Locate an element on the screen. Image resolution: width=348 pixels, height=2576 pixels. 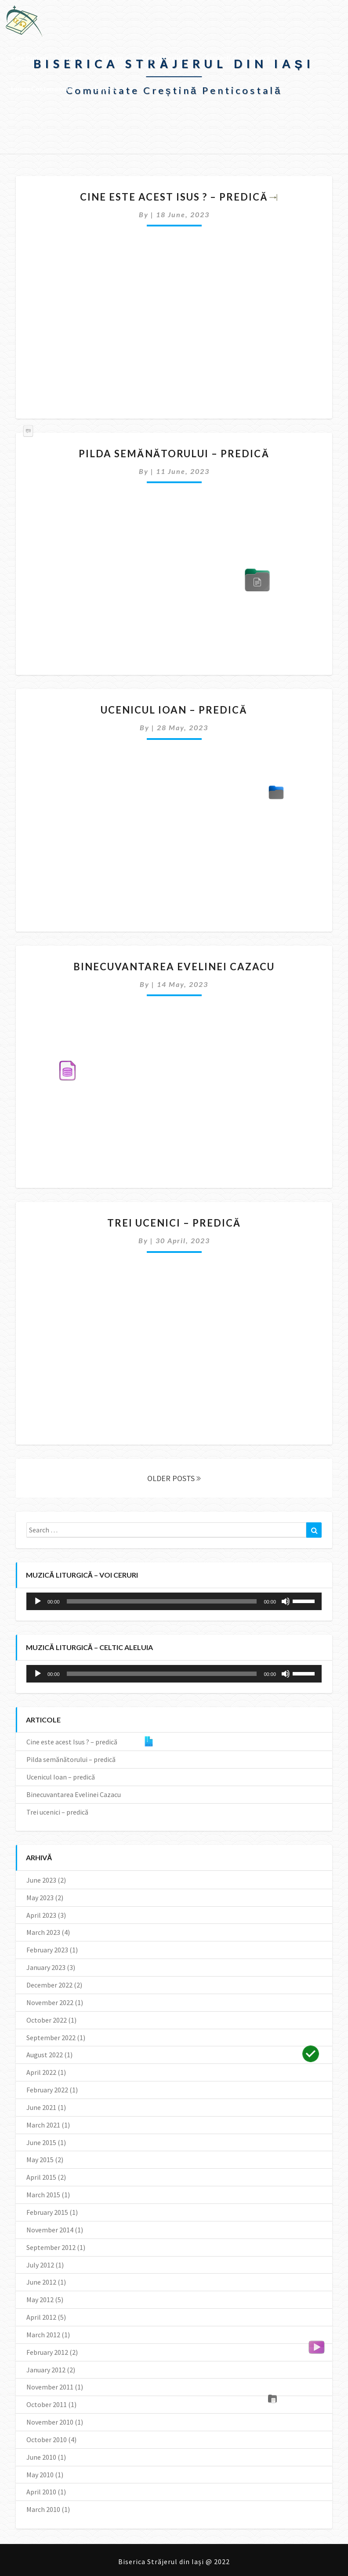
open folder containing files is located at coordinates (276, 792).